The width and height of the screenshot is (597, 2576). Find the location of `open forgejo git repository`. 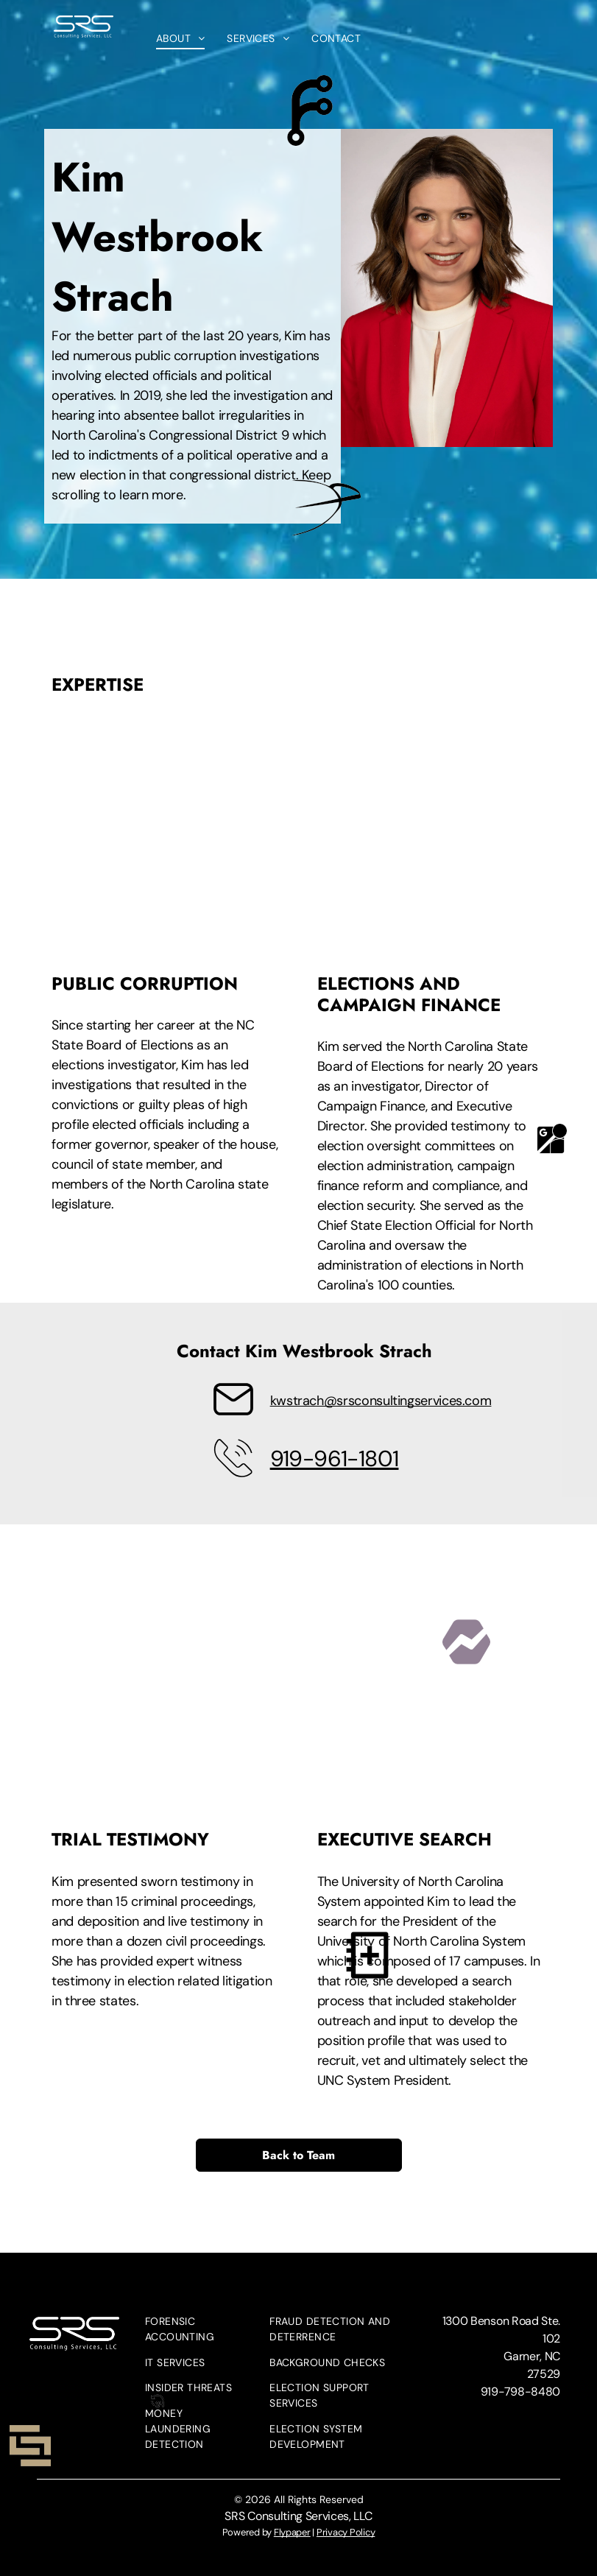

open forgejo git repository is located at coordinates (310, 110).